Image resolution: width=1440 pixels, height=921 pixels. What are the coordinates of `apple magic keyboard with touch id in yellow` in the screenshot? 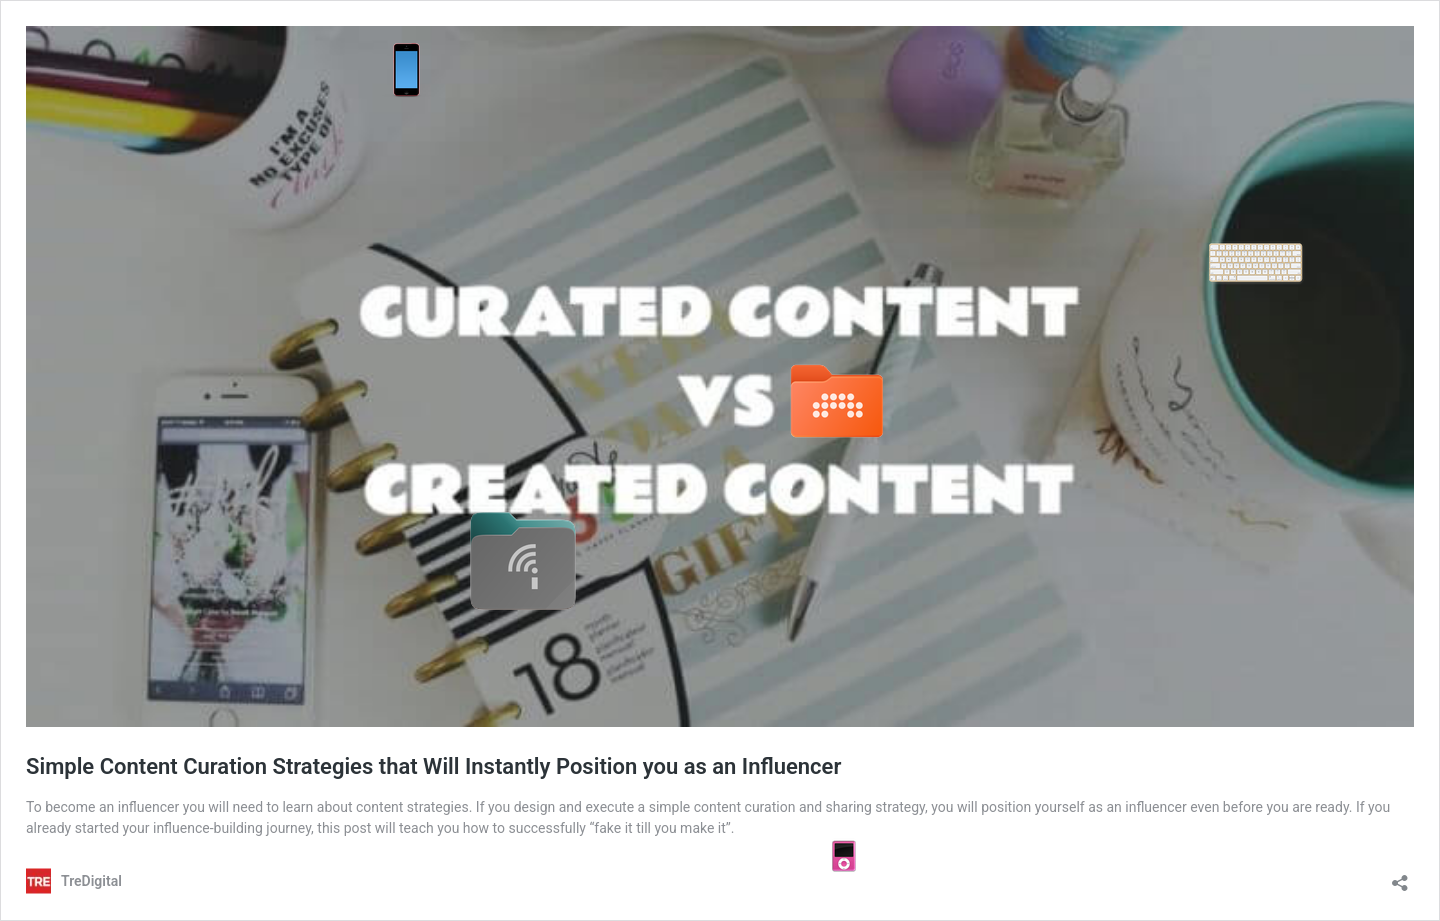 It's located at (1255, 262).